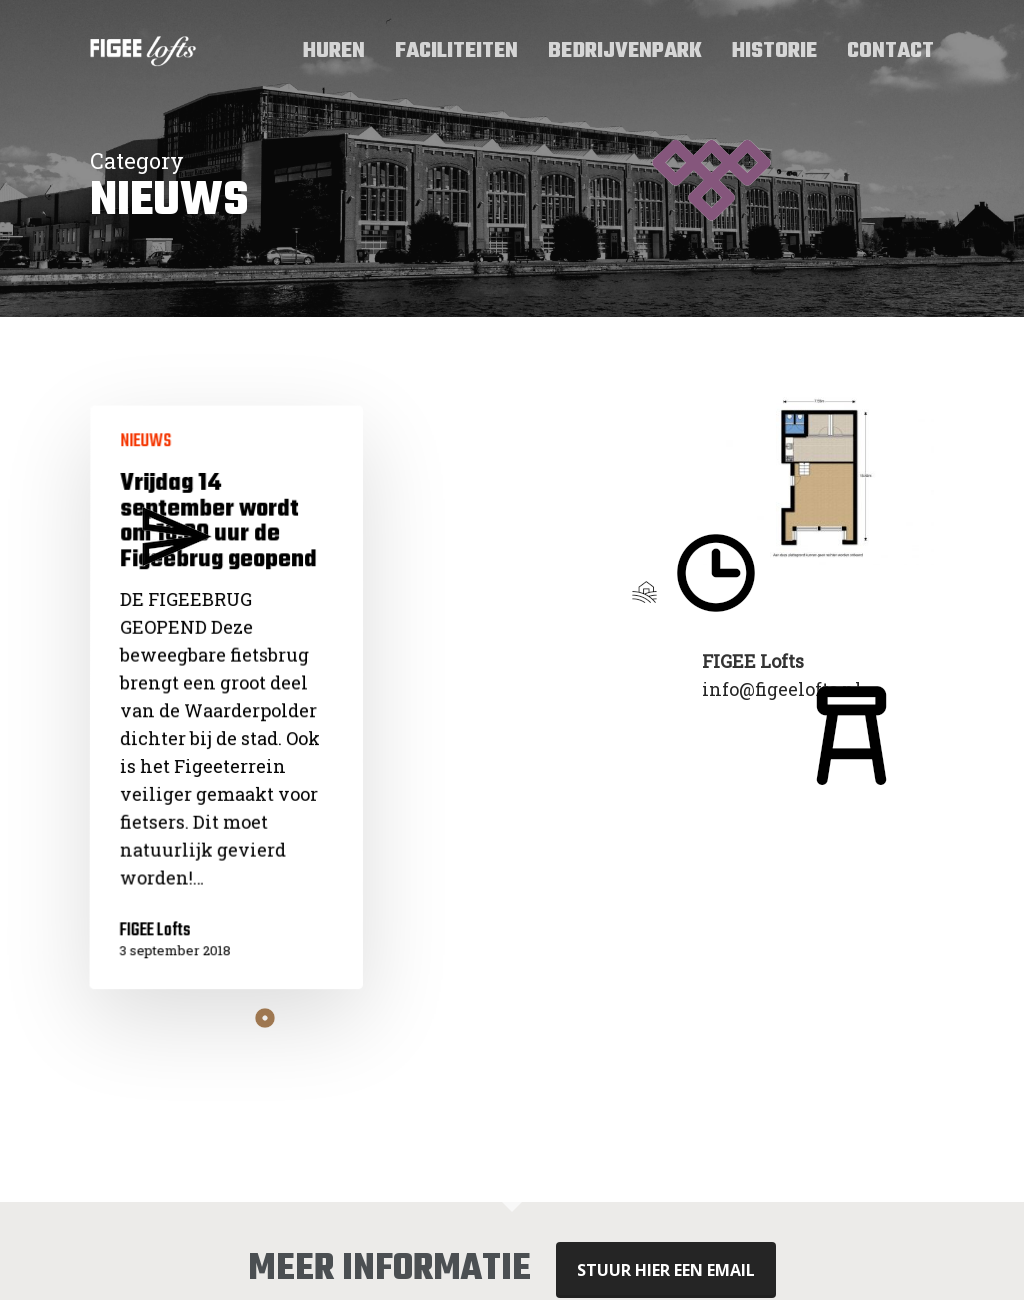 The height and width of the screenshot is (1300, 1024). I want to click on send a message or email, so click(175, 536).